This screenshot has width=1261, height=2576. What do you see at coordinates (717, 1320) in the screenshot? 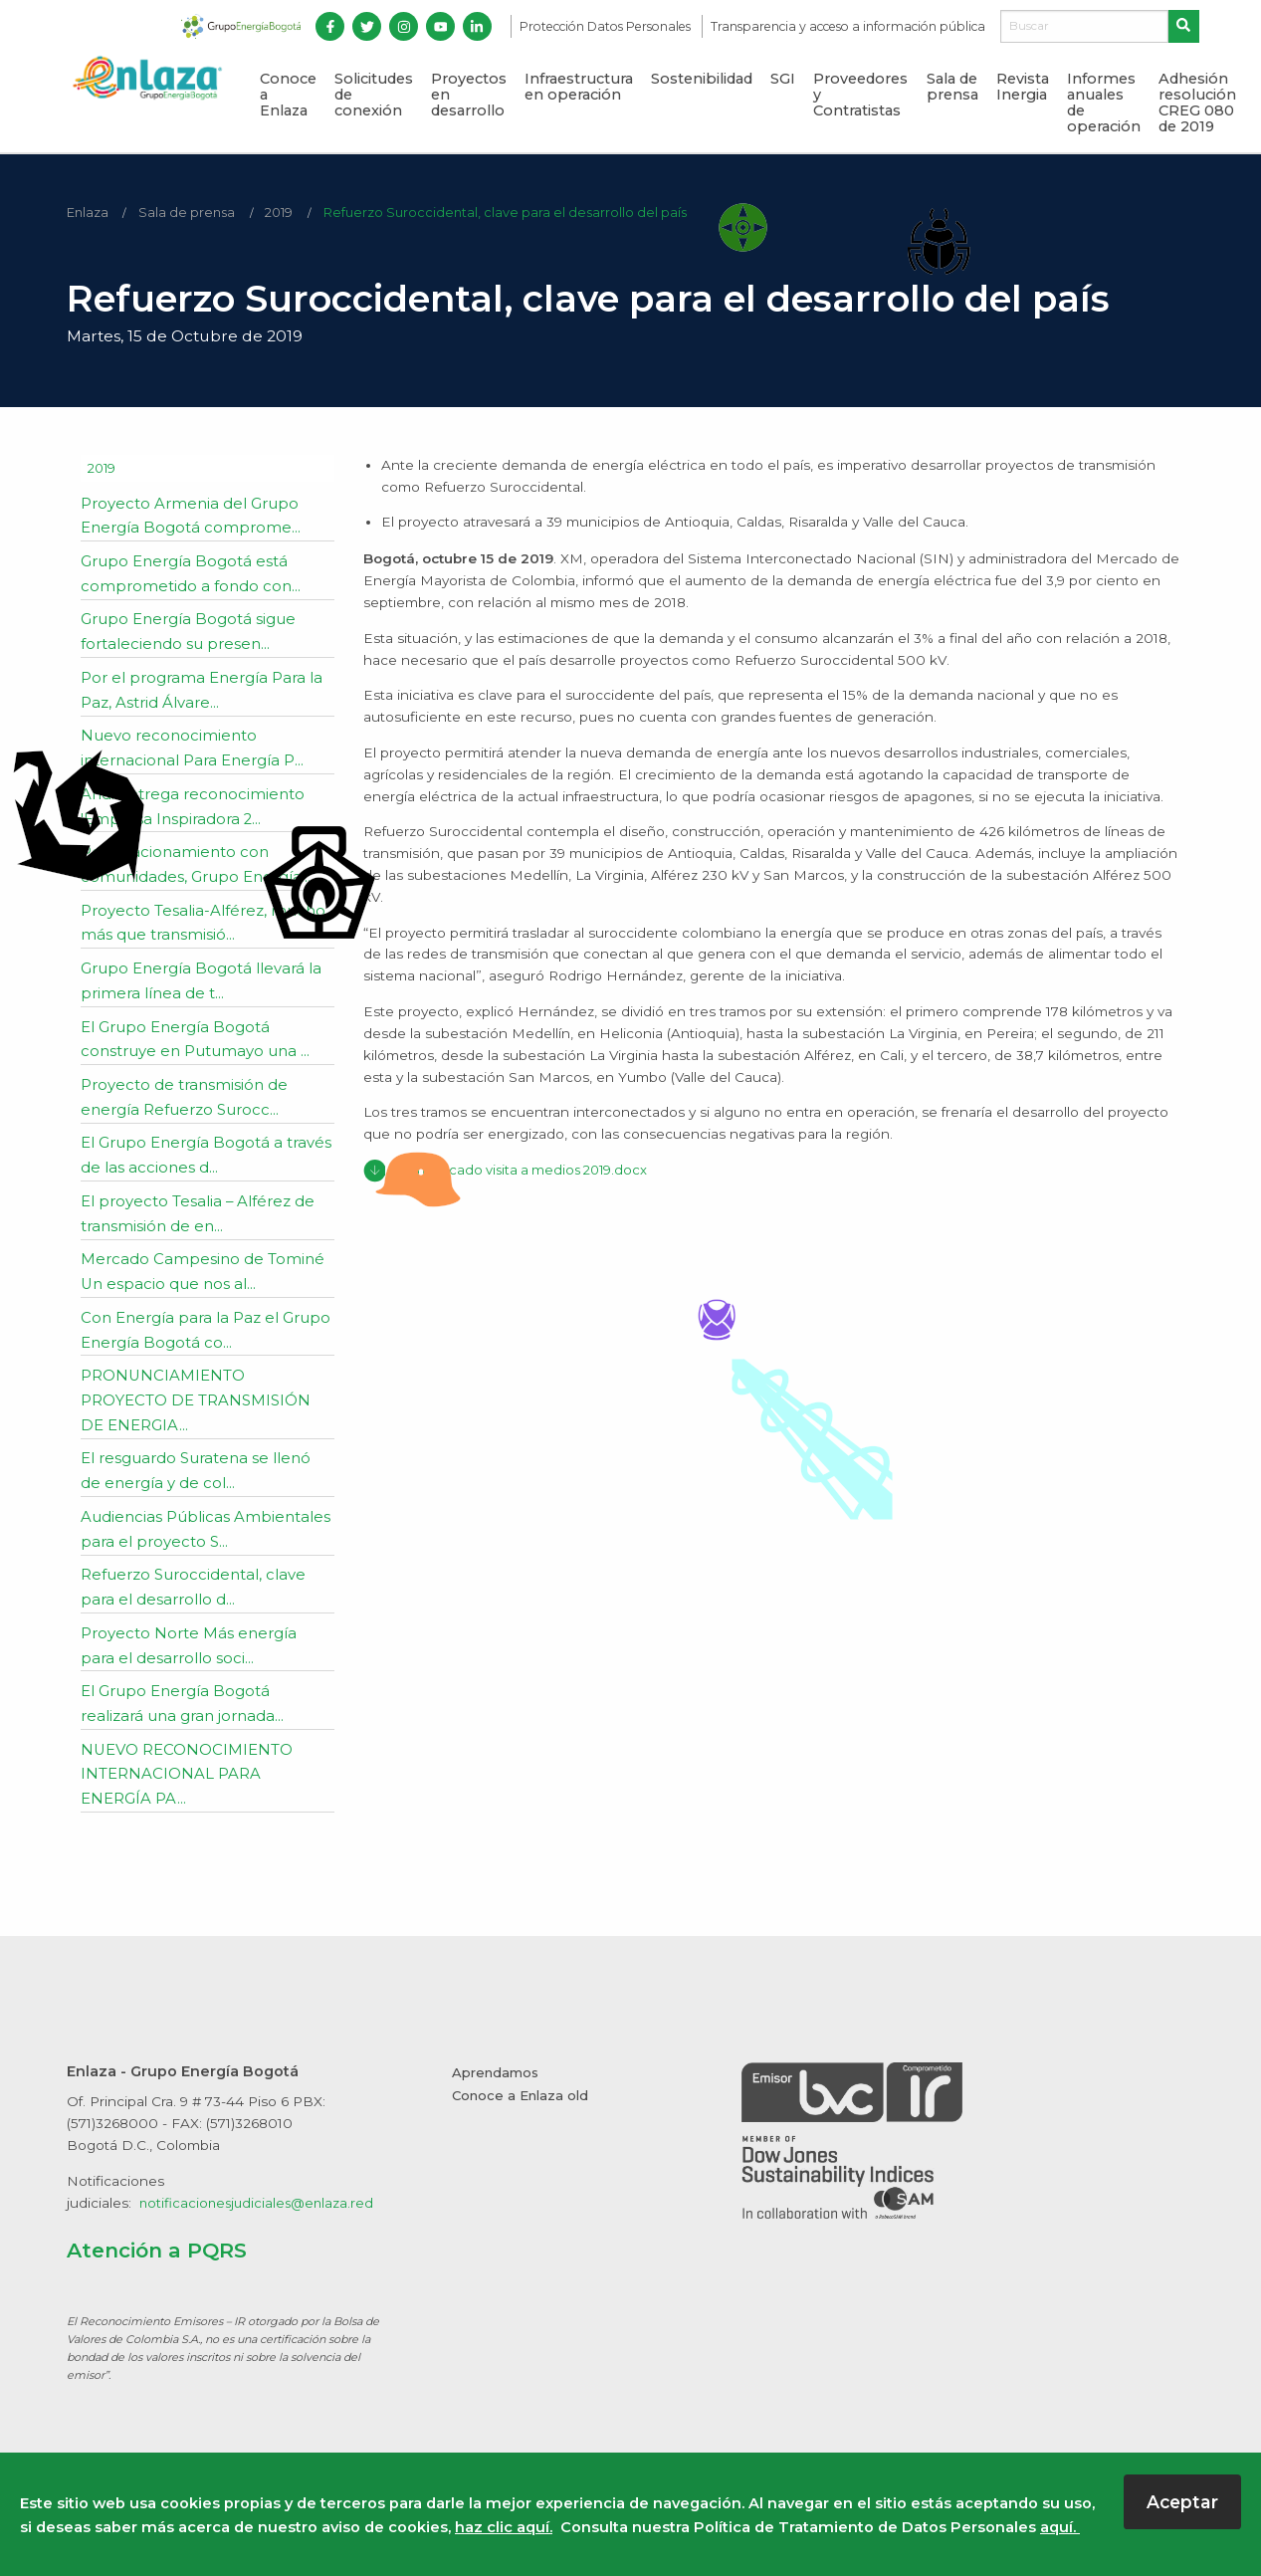
I see `select chest armor or torso protection` at bounding box center [717, 1320].